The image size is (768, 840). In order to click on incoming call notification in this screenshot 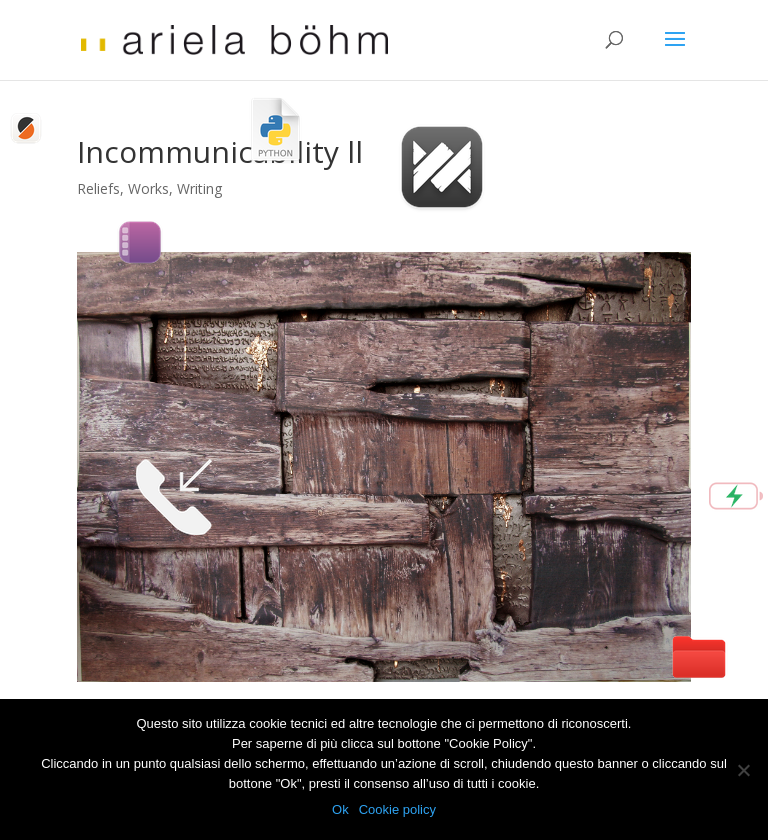, I will do `click(174, 497)`.